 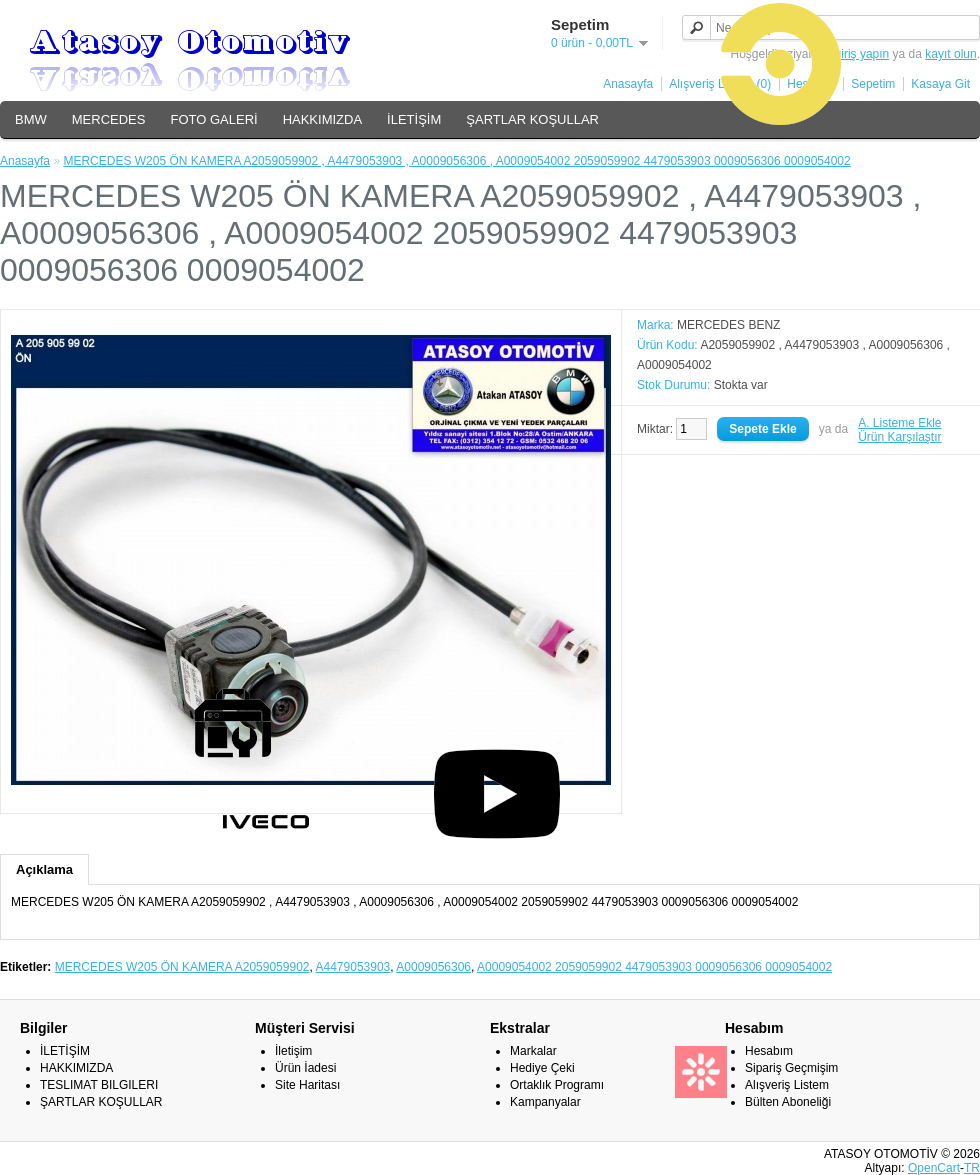 What do you see at coordinates (266, 822) in the screenshot?
I see `Iveco brand logo` at bounding box center [266, 822].